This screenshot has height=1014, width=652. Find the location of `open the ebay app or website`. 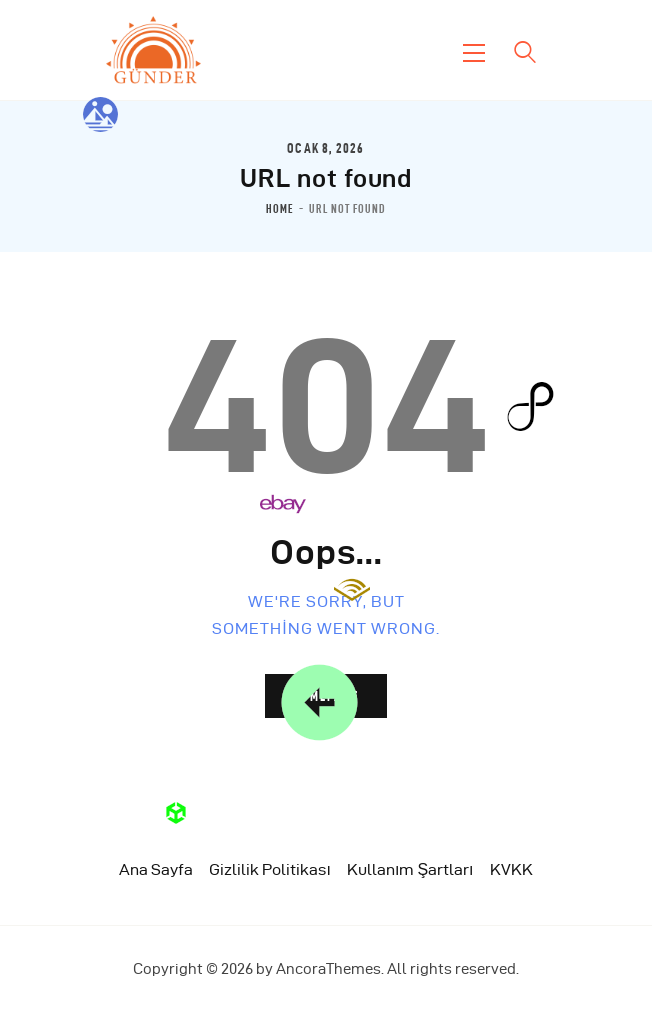

open the ebay app or website is located at coordinates (283, 504).